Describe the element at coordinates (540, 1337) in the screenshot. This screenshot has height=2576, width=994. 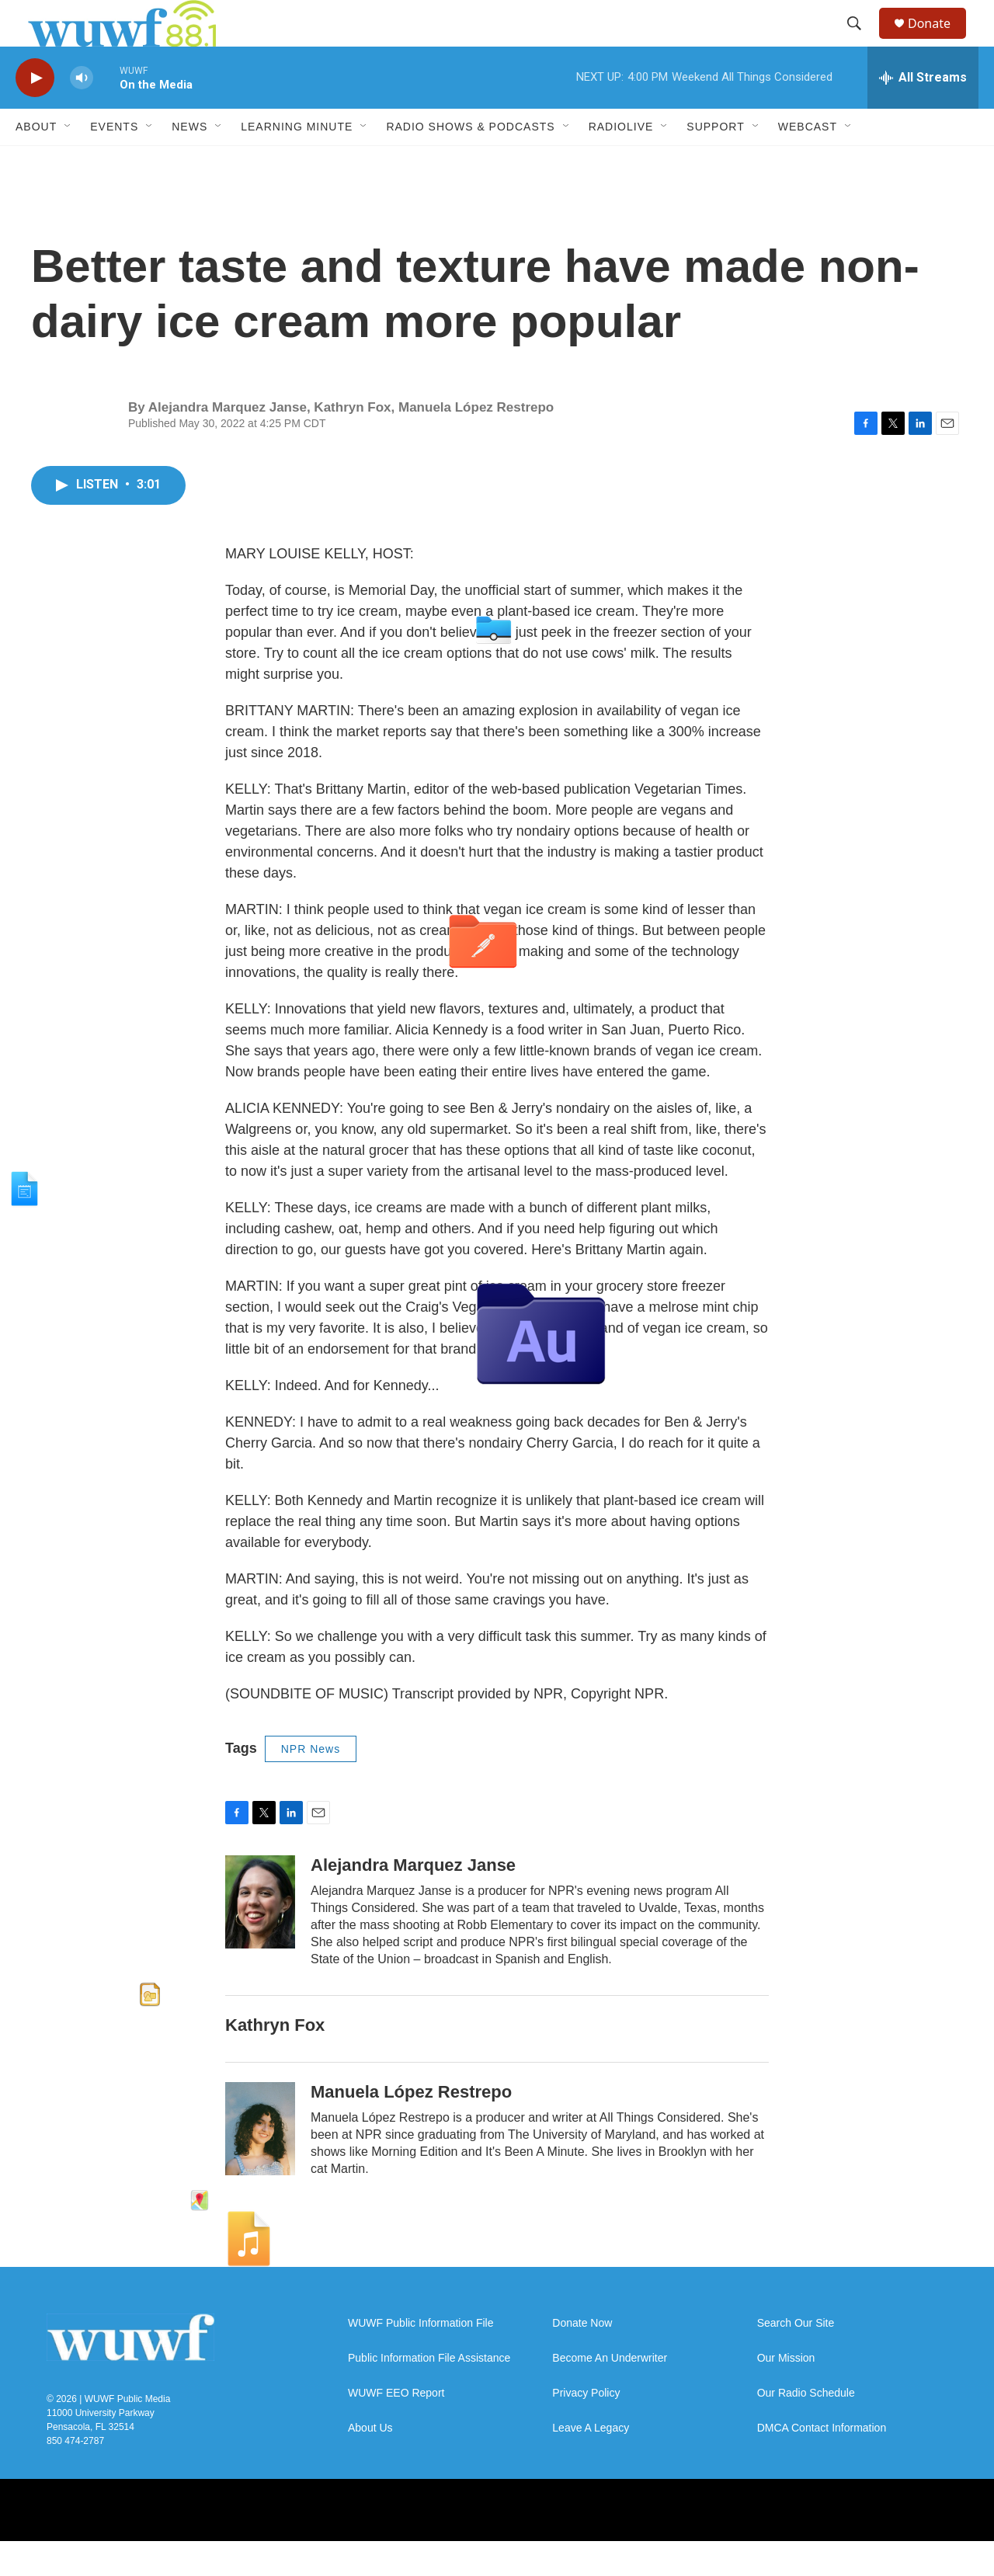
I see `open adobe audition project files folder` at that location.